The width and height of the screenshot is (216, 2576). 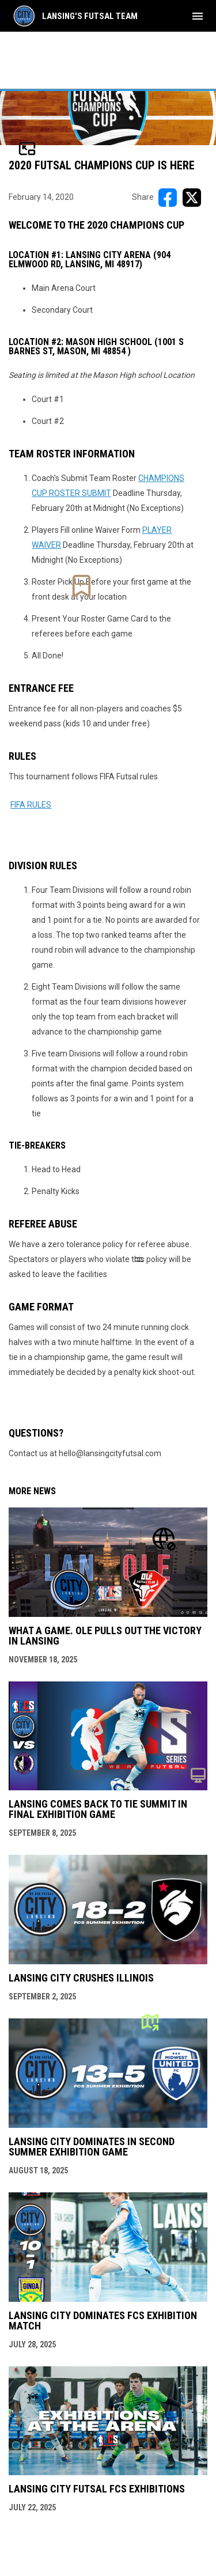 I want to click on disable internet access, so click(x=164, y=1539).